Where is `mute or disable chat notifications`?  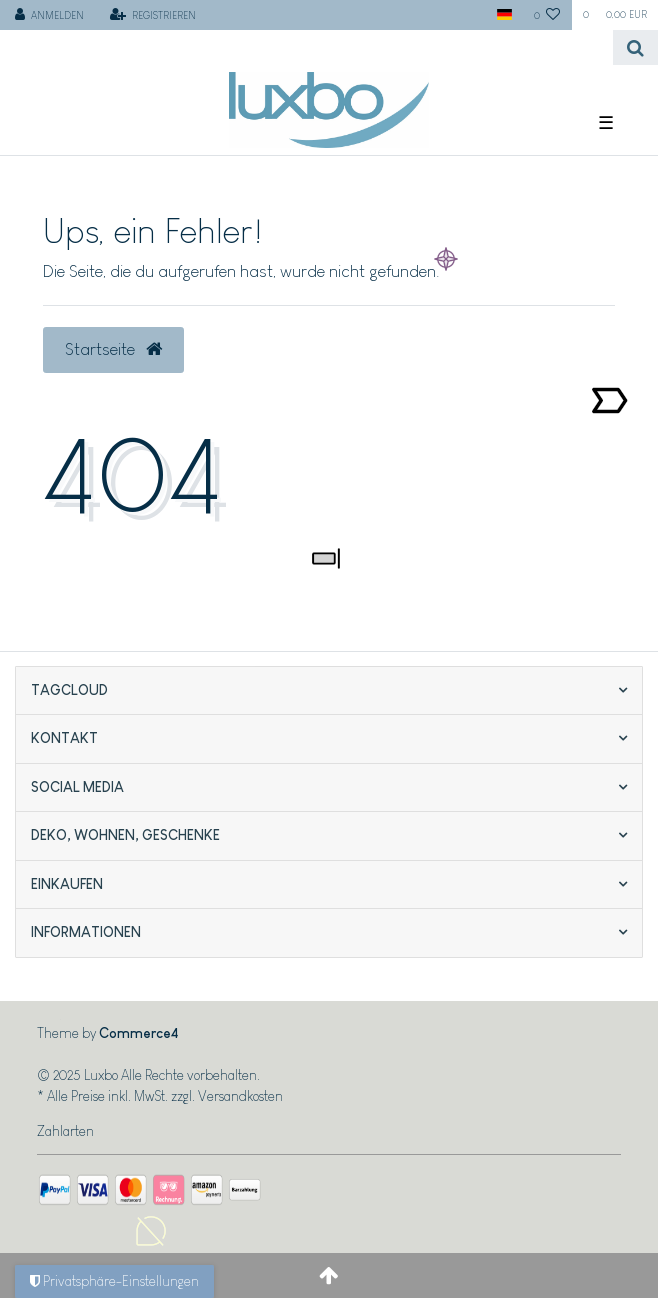 mute or disable chat notifications is located at coordinates (150, 1231).